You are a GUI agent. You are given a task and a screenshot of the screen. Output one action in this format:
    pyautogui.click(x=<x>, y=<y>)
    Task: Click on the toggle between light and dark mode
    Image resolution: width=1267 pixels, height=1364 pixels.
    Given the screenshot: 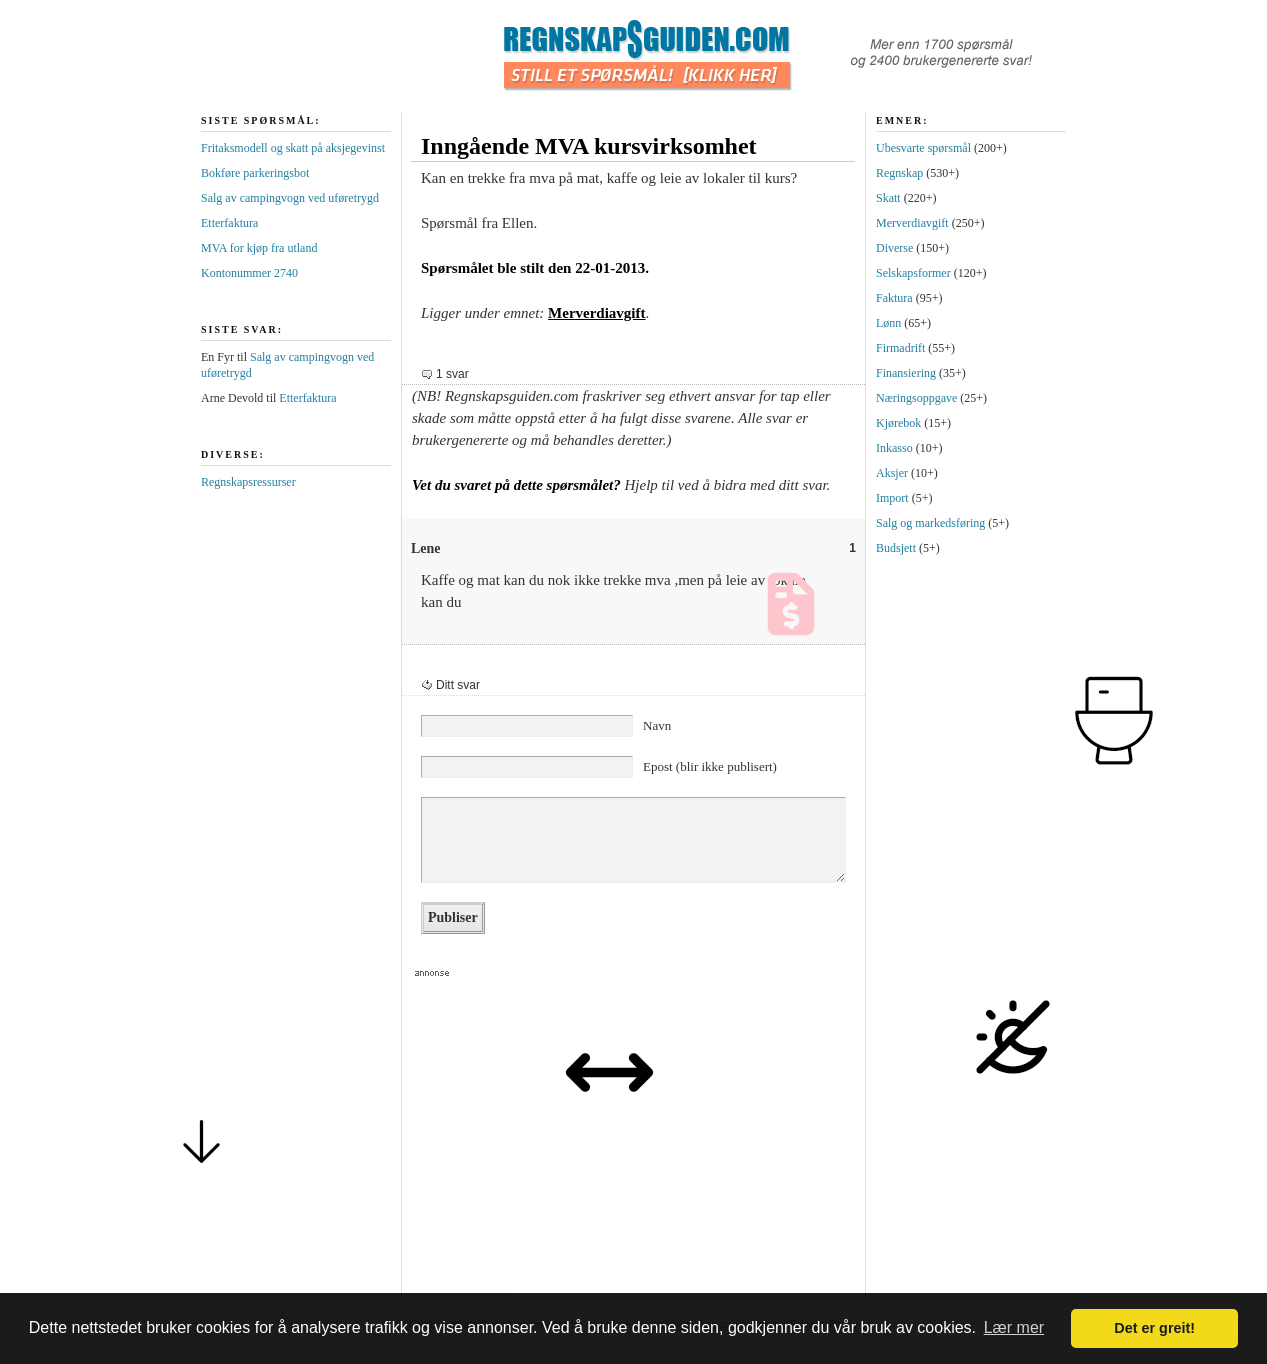 What is the action you would take?
    pyautogui.click(x=1013, y=1037)
    